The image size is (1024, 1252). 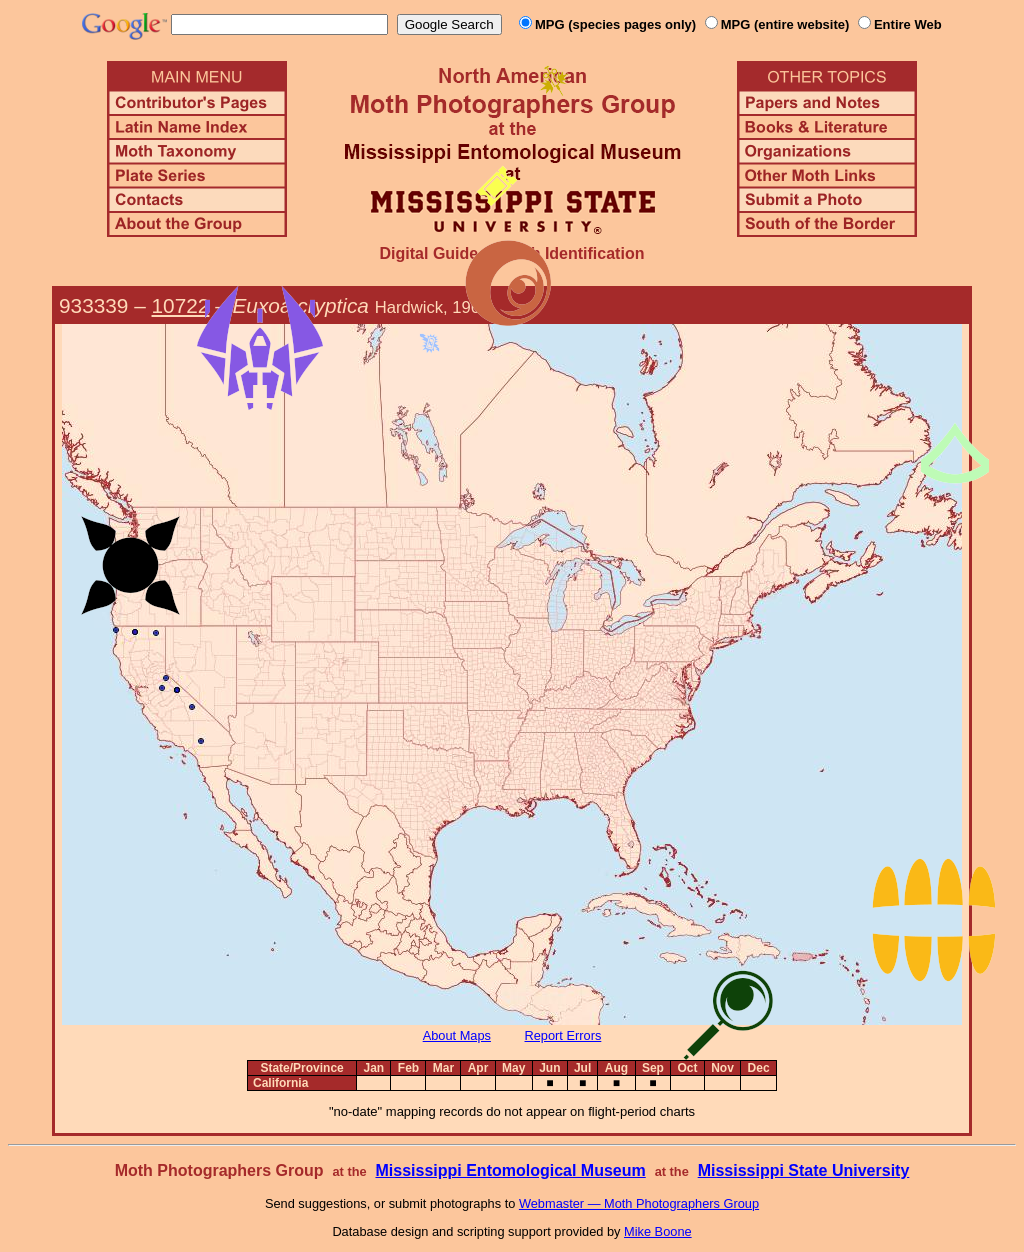 What do you see at coordinates (955, 453) in the screenshot?
I see `indicates private first class military rank` at bounding box center [955, 453].